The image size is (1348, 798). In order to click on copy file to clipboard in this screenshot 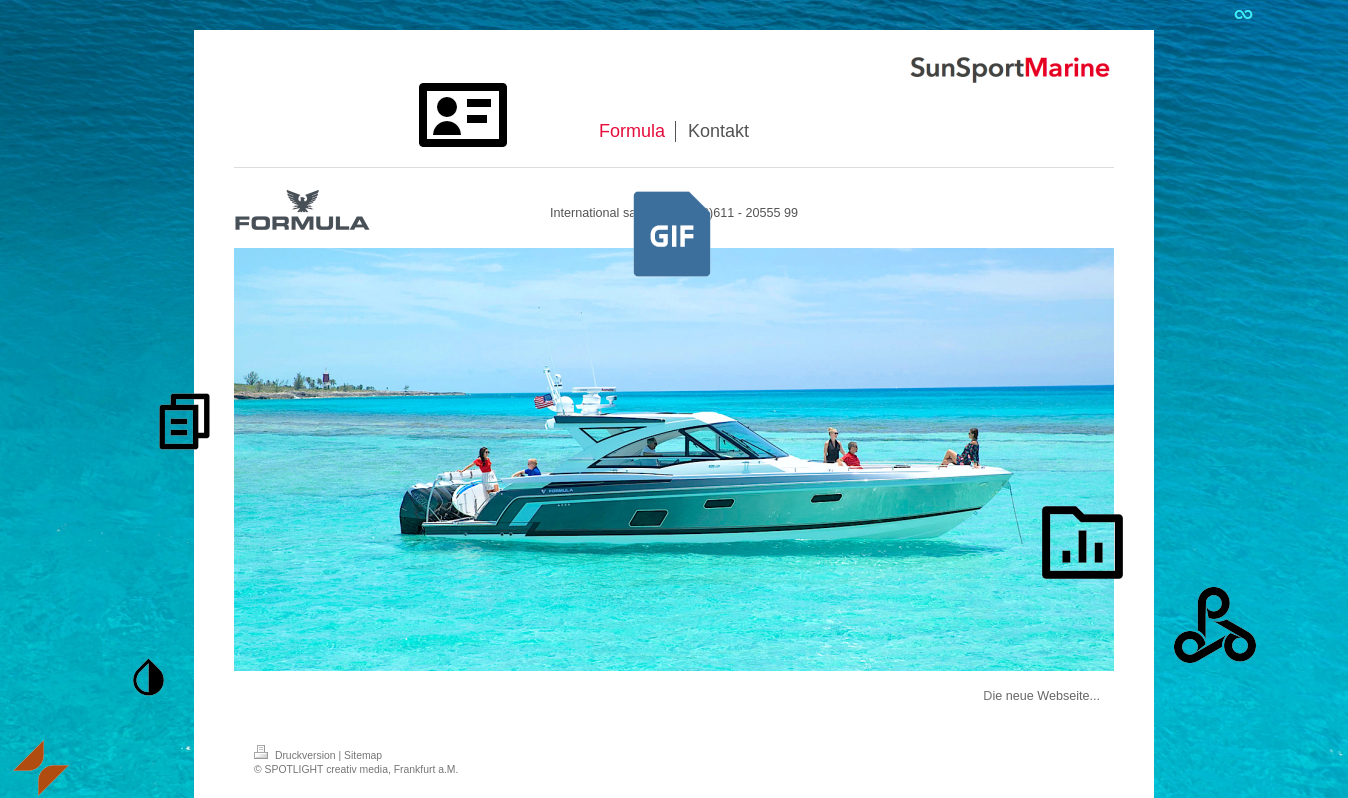, I will do `click(184, 421)`.